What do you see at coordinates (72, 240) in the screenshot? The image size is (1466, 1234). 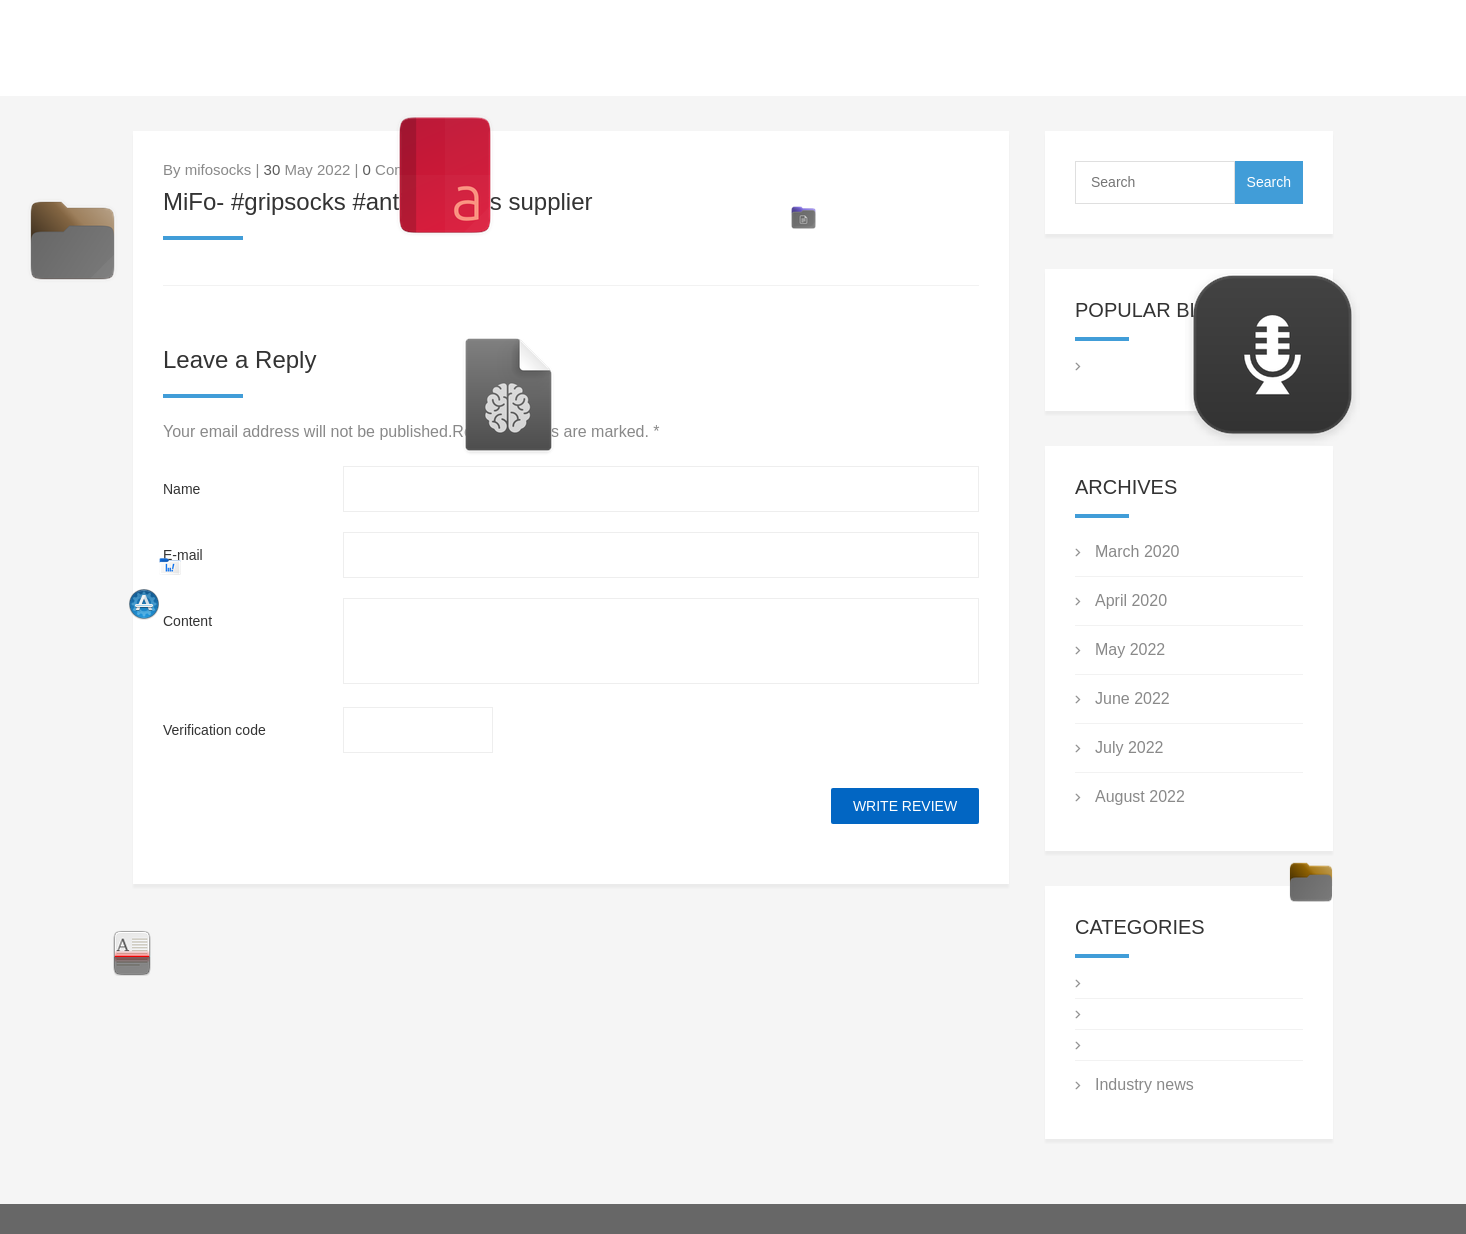 I see `drop files here to move them into this folder` at bounding box center [72, 240].